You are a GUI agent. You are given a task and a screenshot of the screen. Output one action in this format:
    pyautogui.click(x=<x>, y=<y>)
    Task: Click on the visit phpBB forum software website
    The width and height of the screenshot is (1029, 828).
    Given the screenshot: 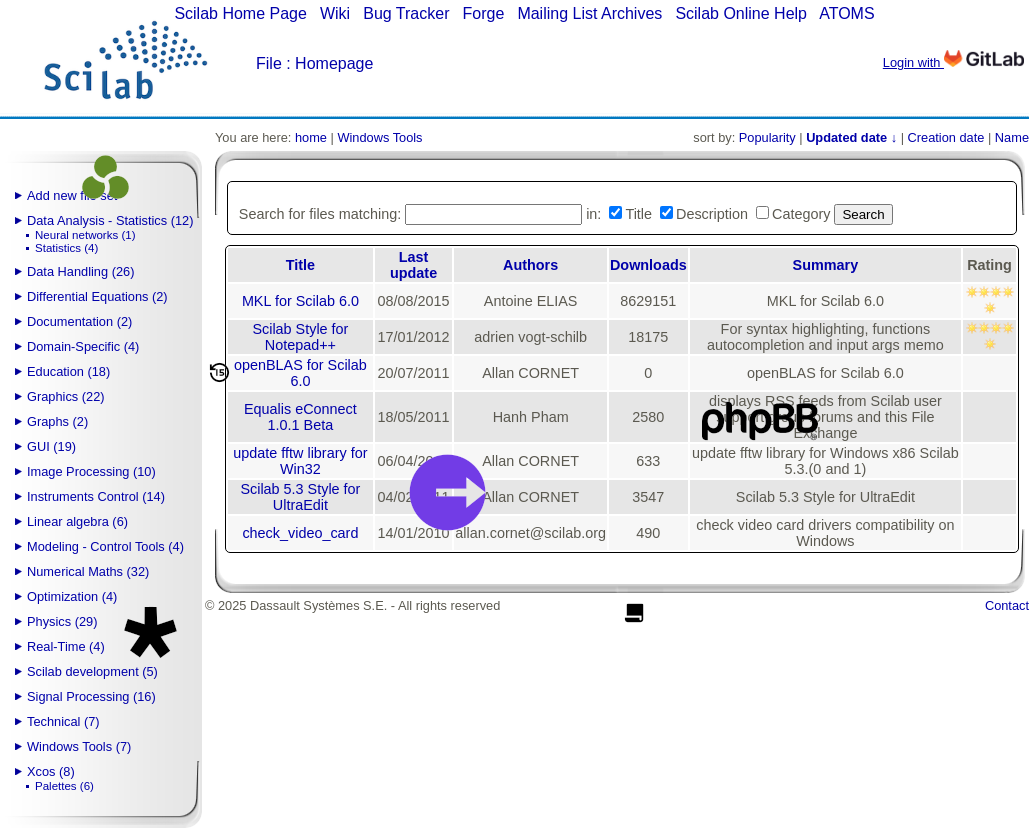 What is the action you would take?
    pyautogui.click(x=760, y=421)
    